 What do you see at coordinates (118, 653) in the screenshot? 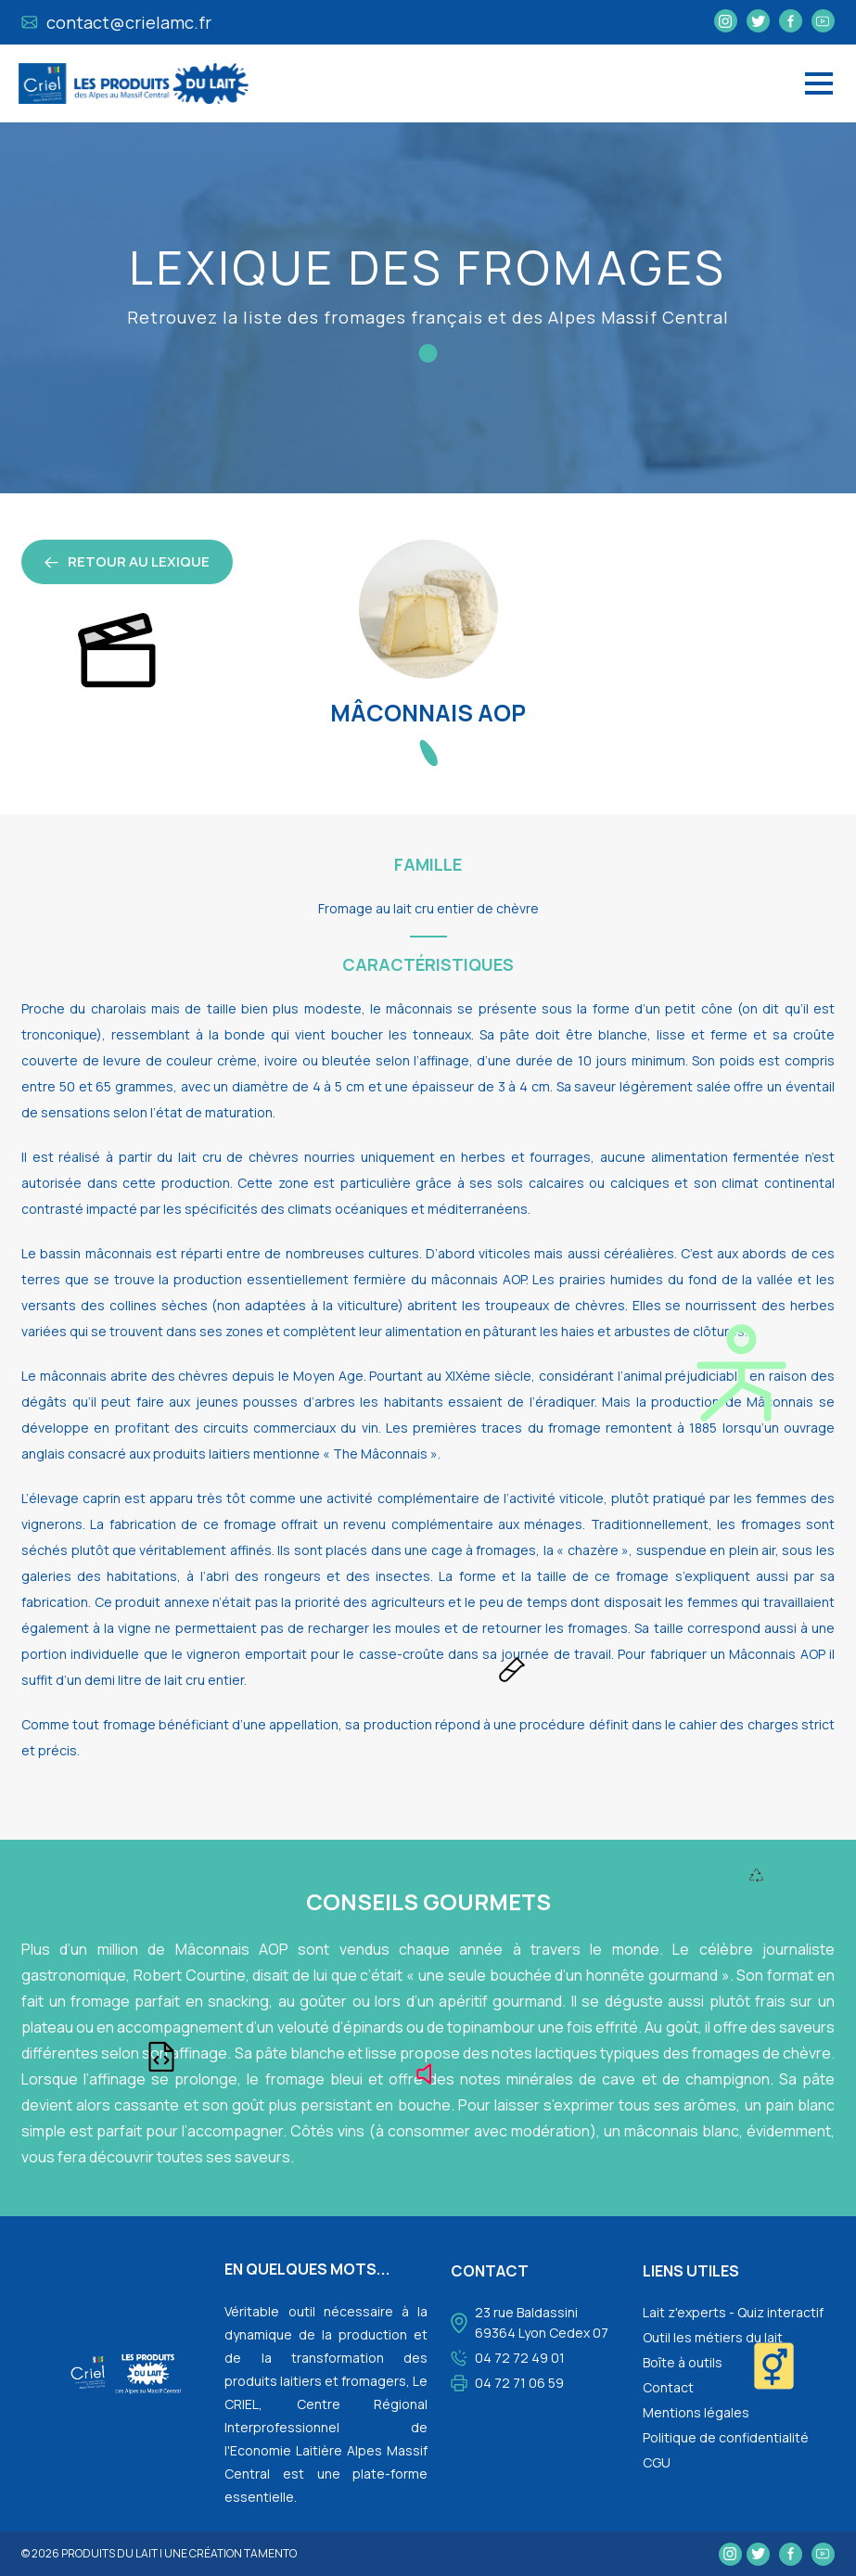
I see `access video or movie content` at bounding box center [118, 653].